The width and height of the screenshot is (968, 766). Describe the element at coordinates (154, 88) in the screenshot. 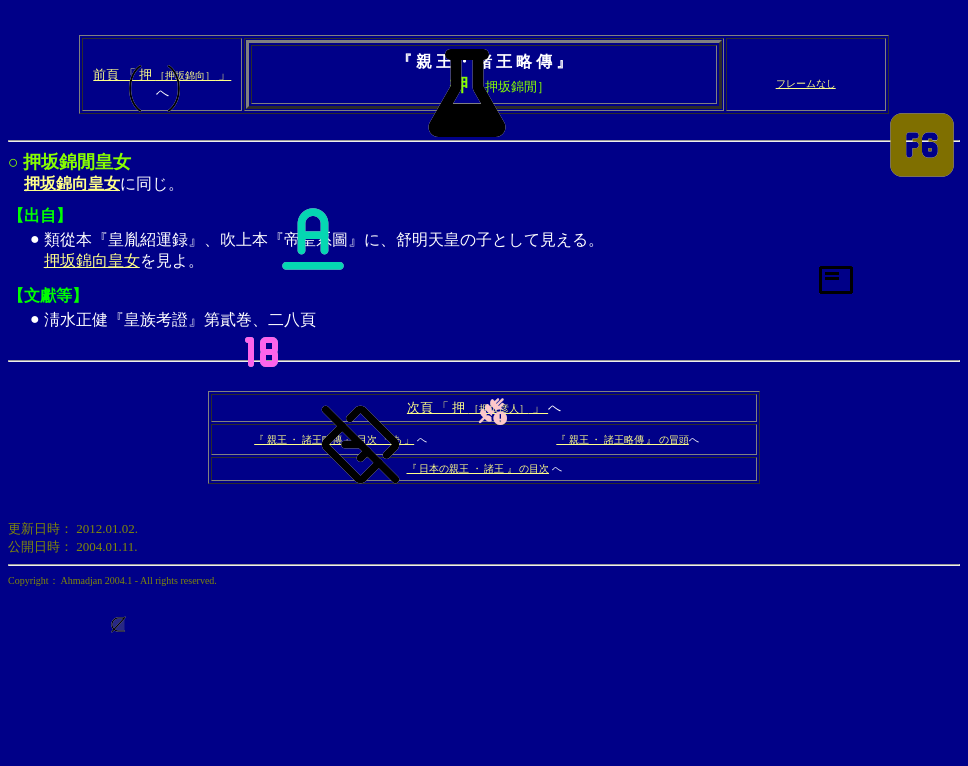

I see `insert parentheses or brackets in text` at that location.